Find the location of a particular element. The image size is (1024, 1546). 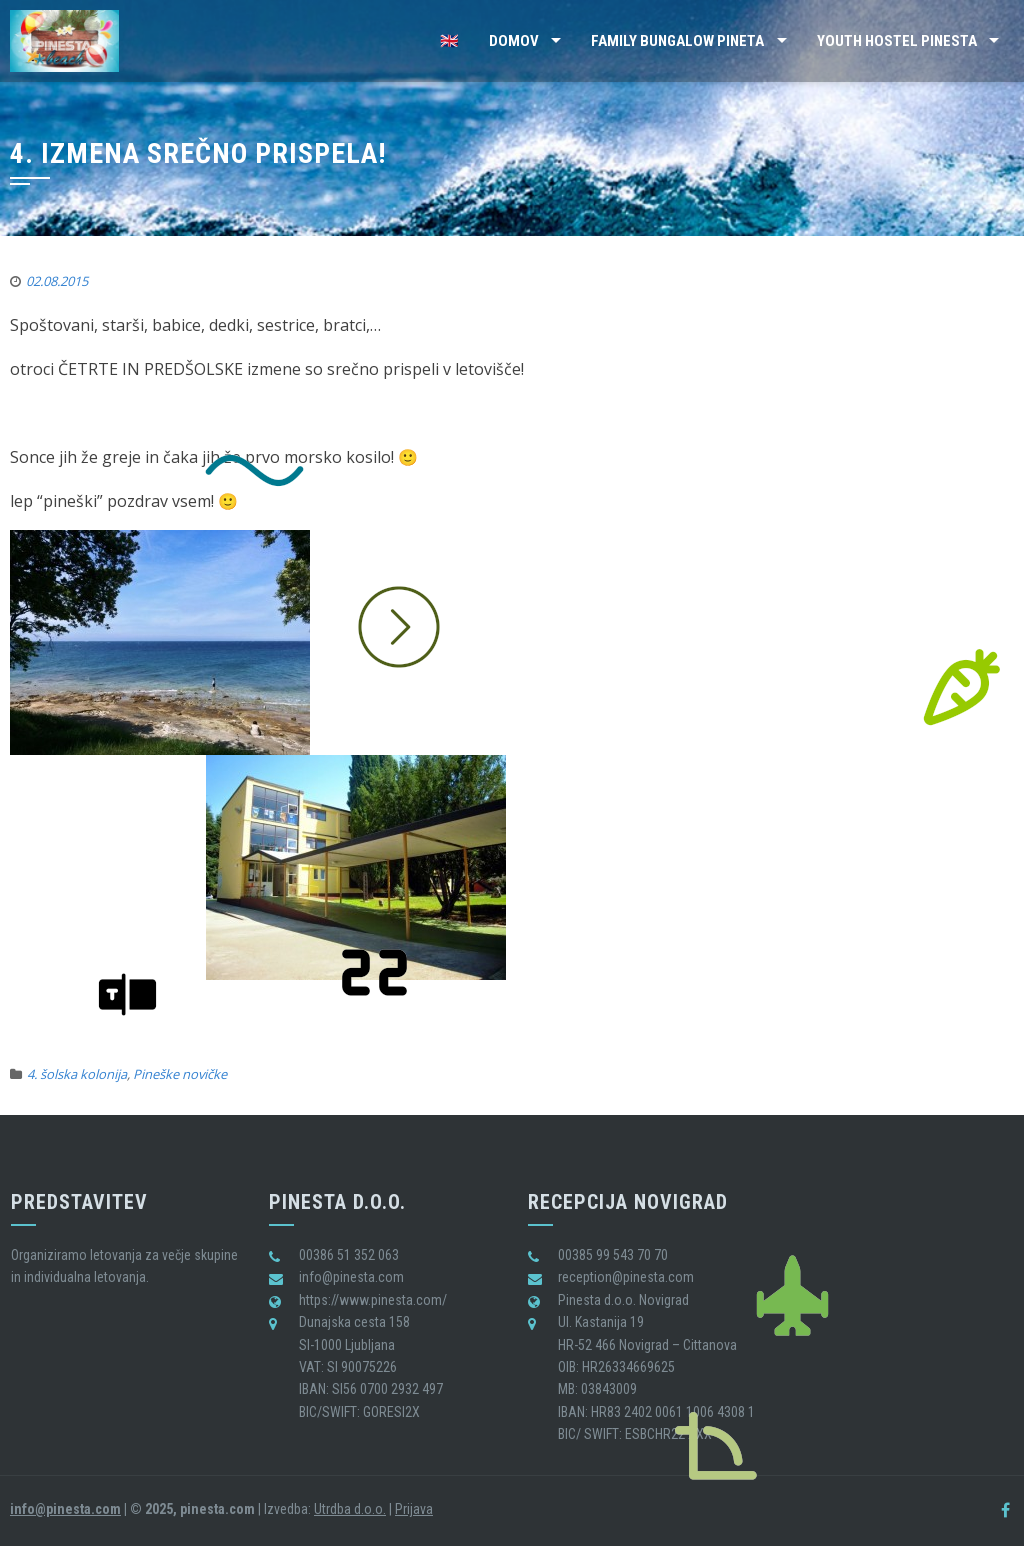

access flight or aviation features is located at coordinates (792, 1295).